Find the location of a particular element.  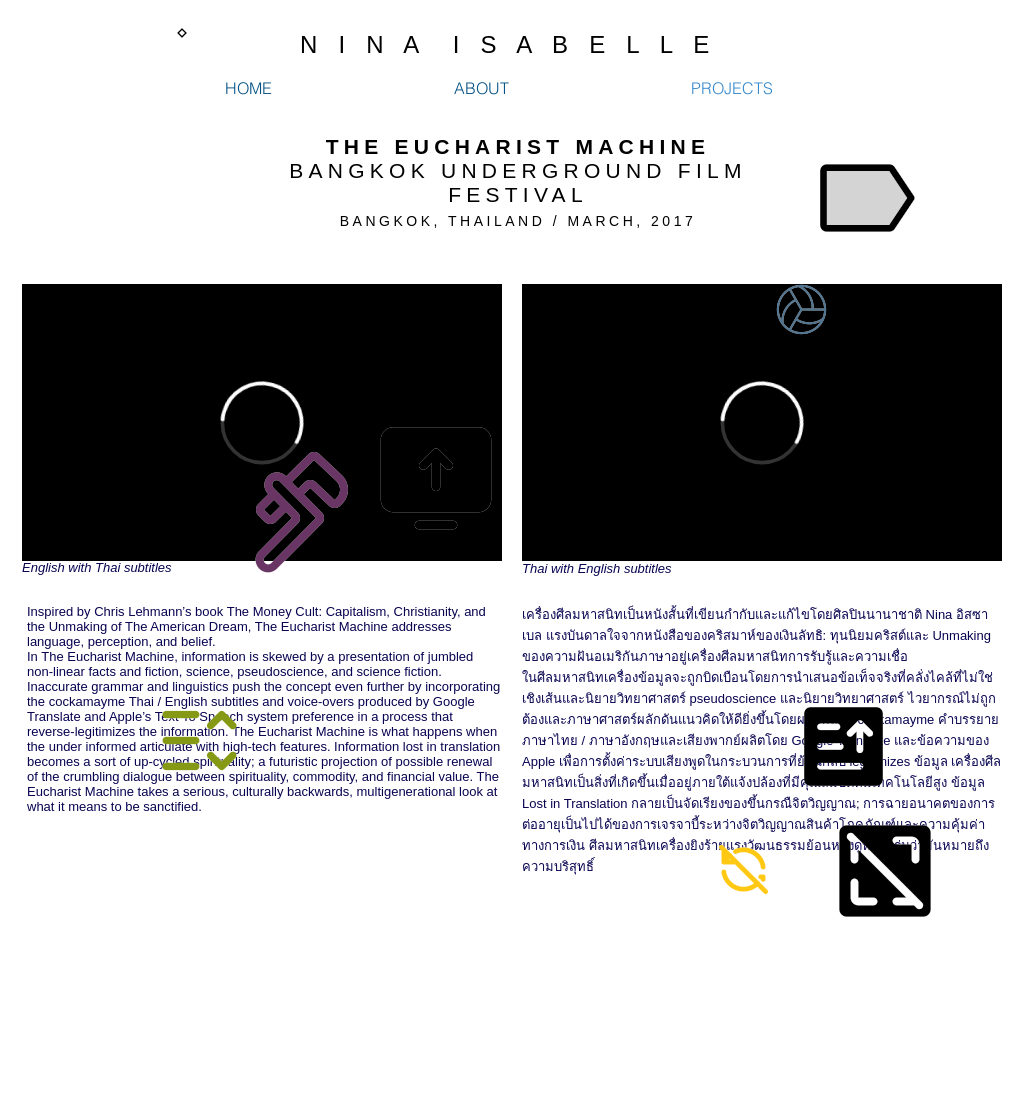

access plumbing or maintenance tools is located at coordinates (296, 512).